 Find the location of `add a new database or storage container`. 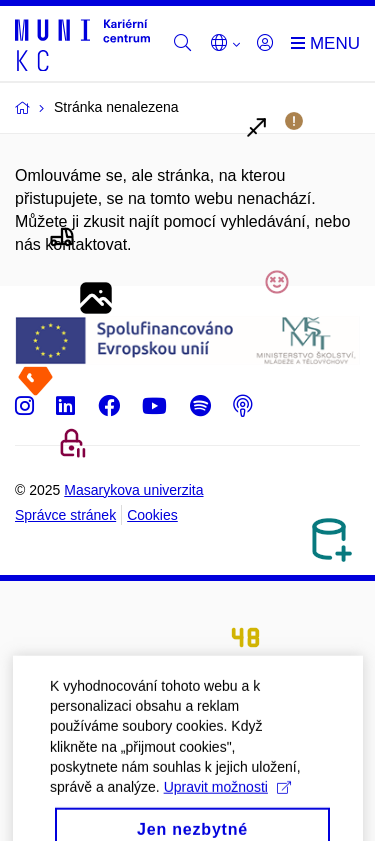

add a new database or storage container is located at coordinates (329, 539).